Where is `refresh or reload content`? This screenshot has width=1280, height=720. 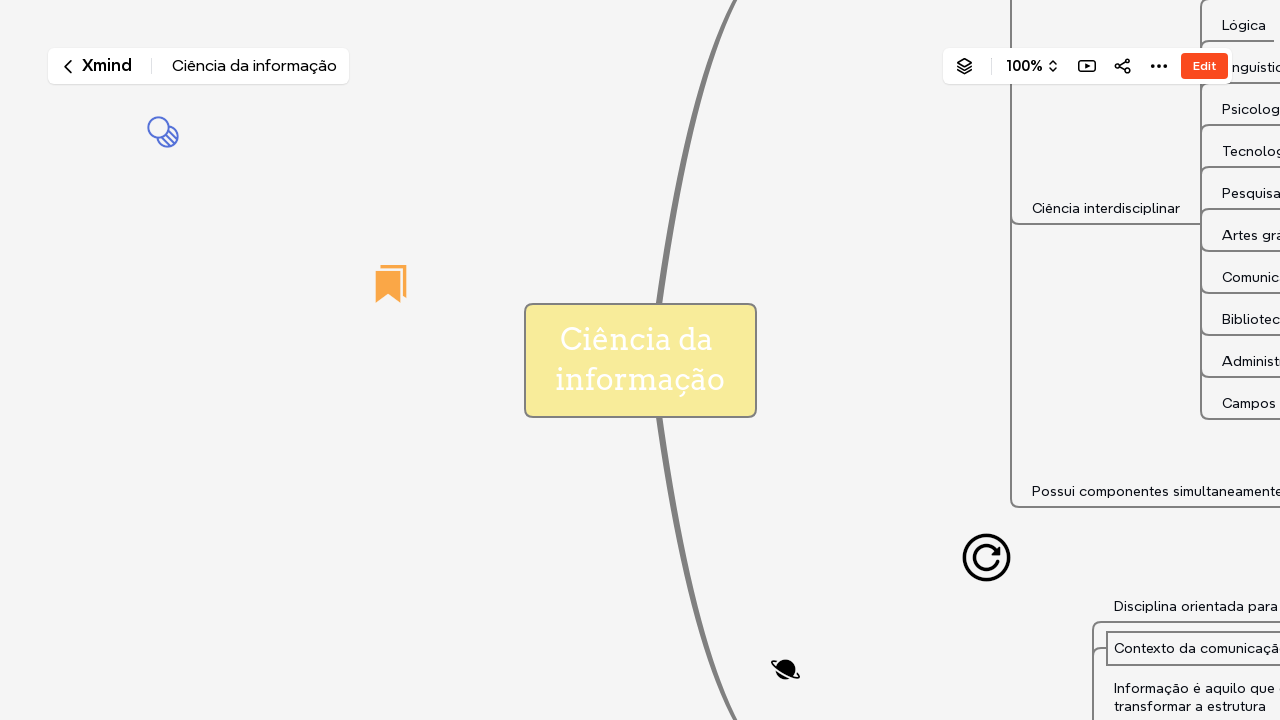
refresh or reload content is located at coordinates (986, 557).